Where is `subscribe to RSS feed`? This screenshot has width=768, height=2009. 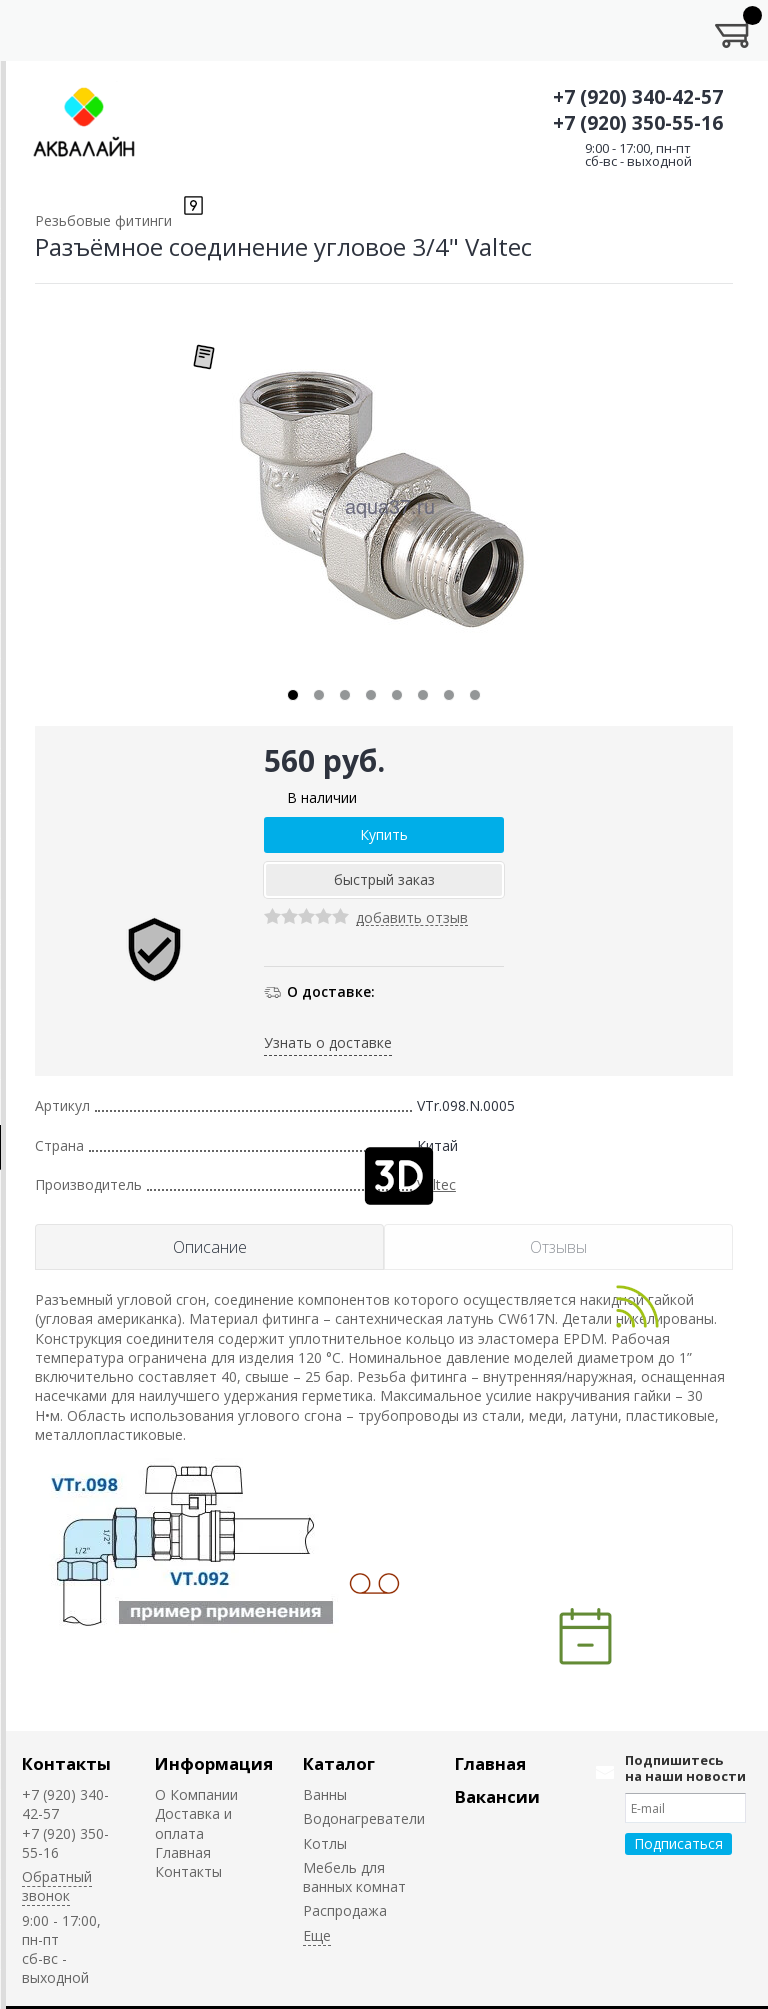 subscribe to RSS feed is located at coordinates (635, 1308).